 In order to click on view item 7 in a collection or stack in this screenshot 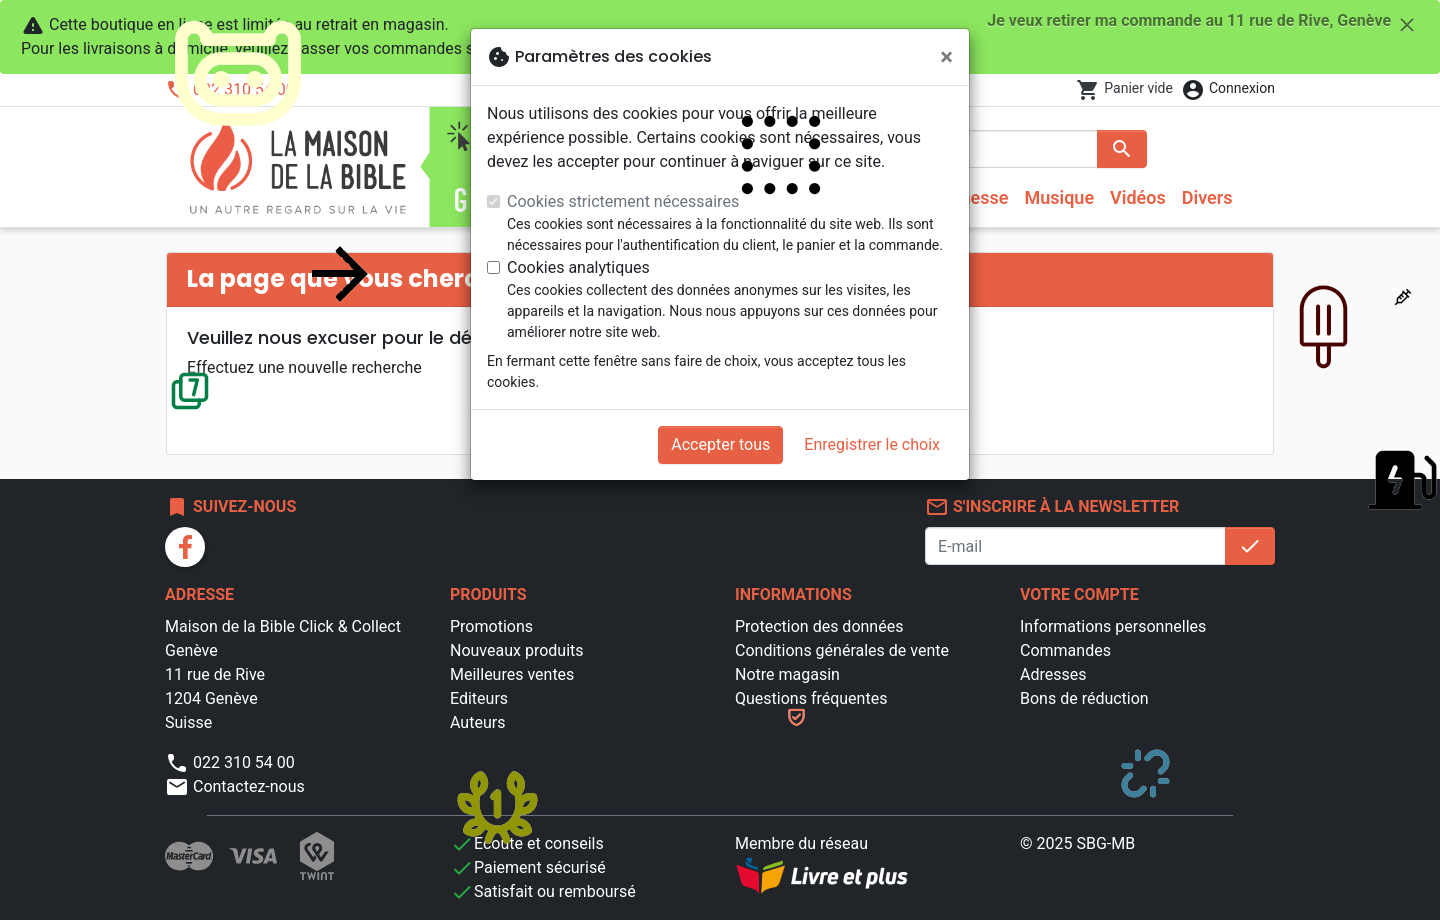, I will do `click(190, 391)`.